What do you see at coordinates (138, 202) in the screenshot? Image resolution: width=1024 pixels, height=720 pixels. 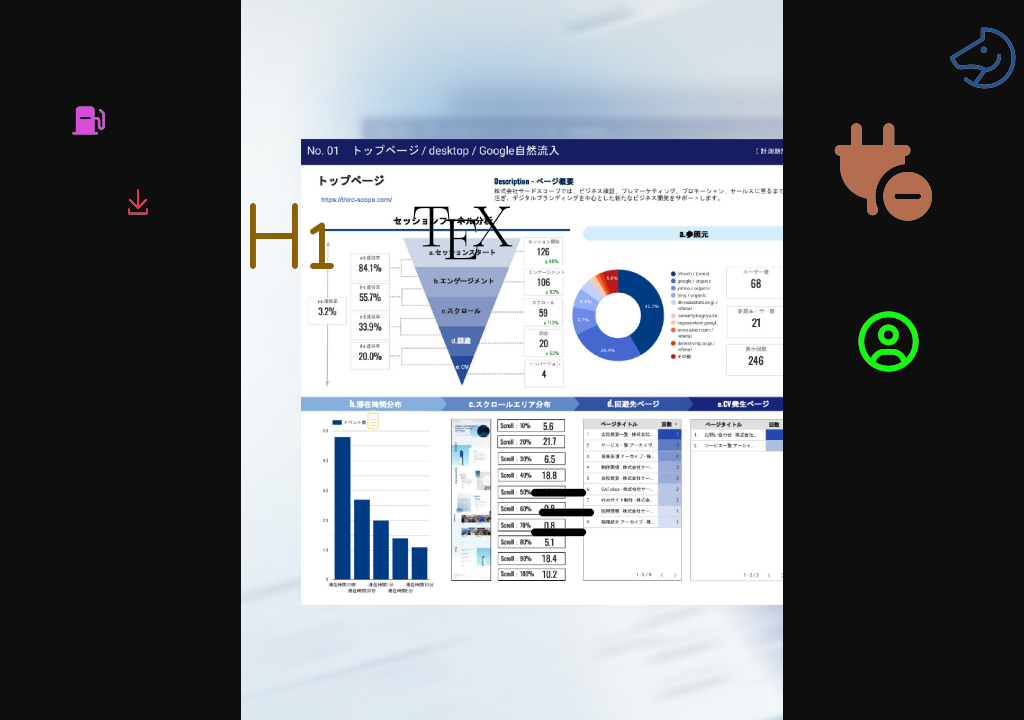 I see `download a file or content` at bounding box center [138, 202].